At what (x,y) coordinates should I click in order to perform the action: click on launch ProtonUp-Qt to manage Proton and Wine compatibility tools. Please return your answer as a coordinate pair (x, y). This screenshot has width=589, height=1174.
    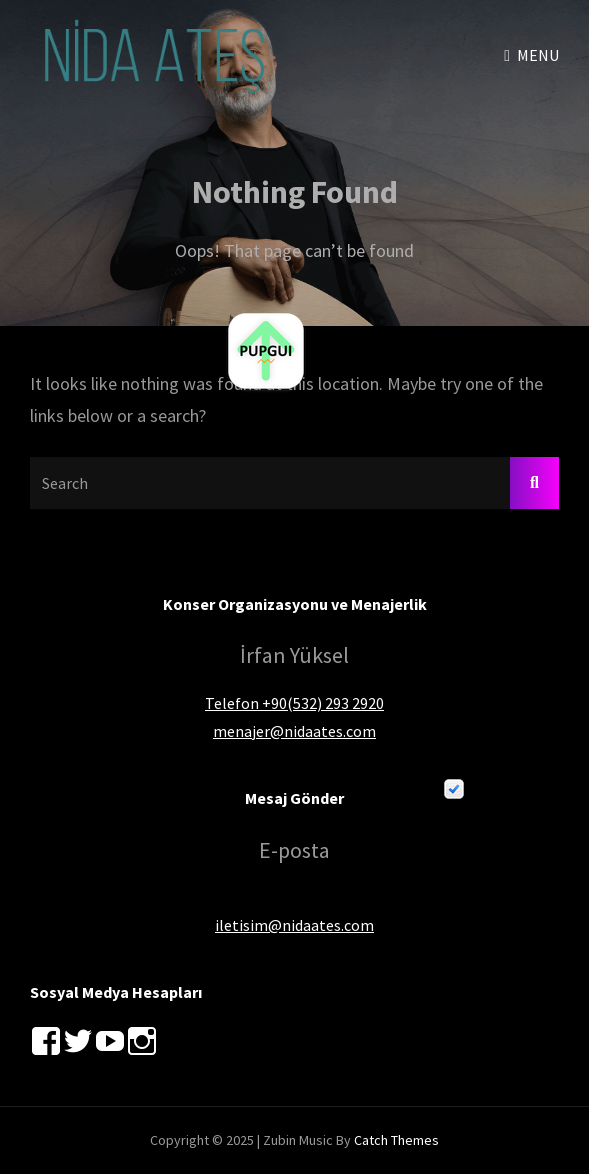
    Looking at the image, I should click on (266, 351).